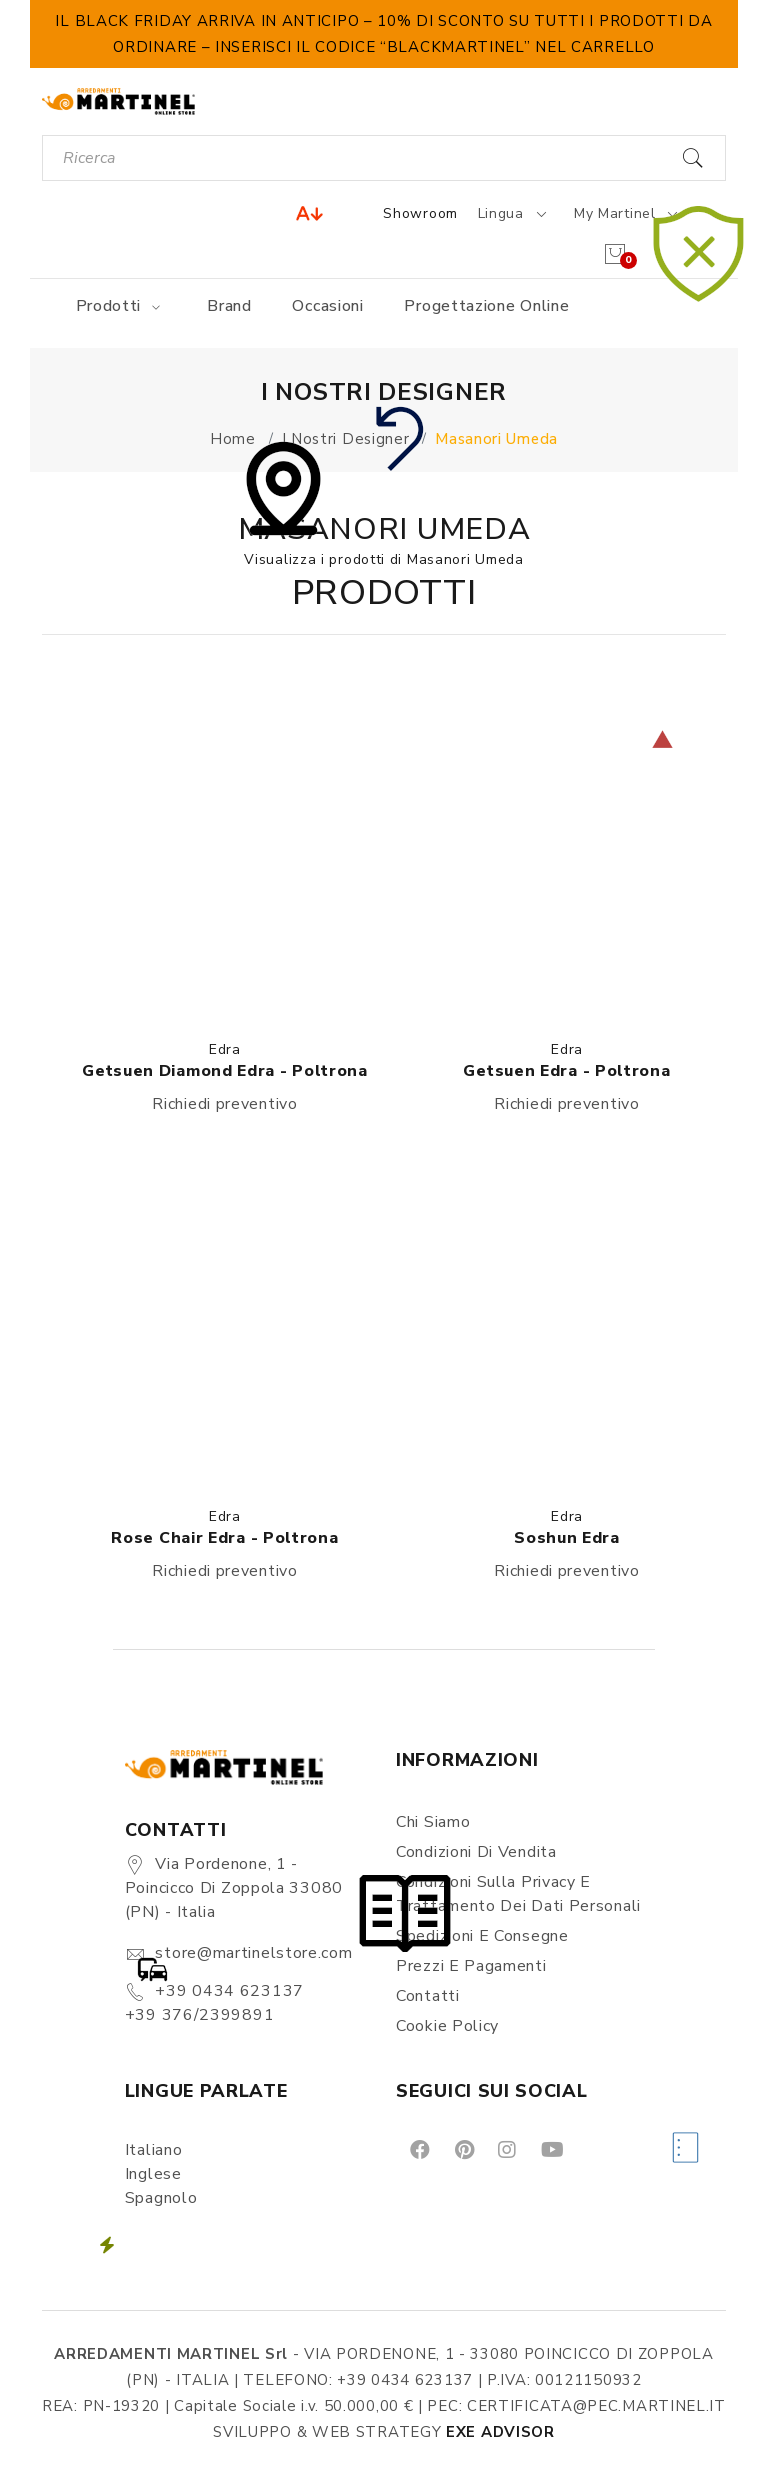 The image size is (768, 2475). What do you see at coordinates (309, 214) in the screenshot?
I see `sort text in descending alphabetical order` at bounding box center [309, 214].